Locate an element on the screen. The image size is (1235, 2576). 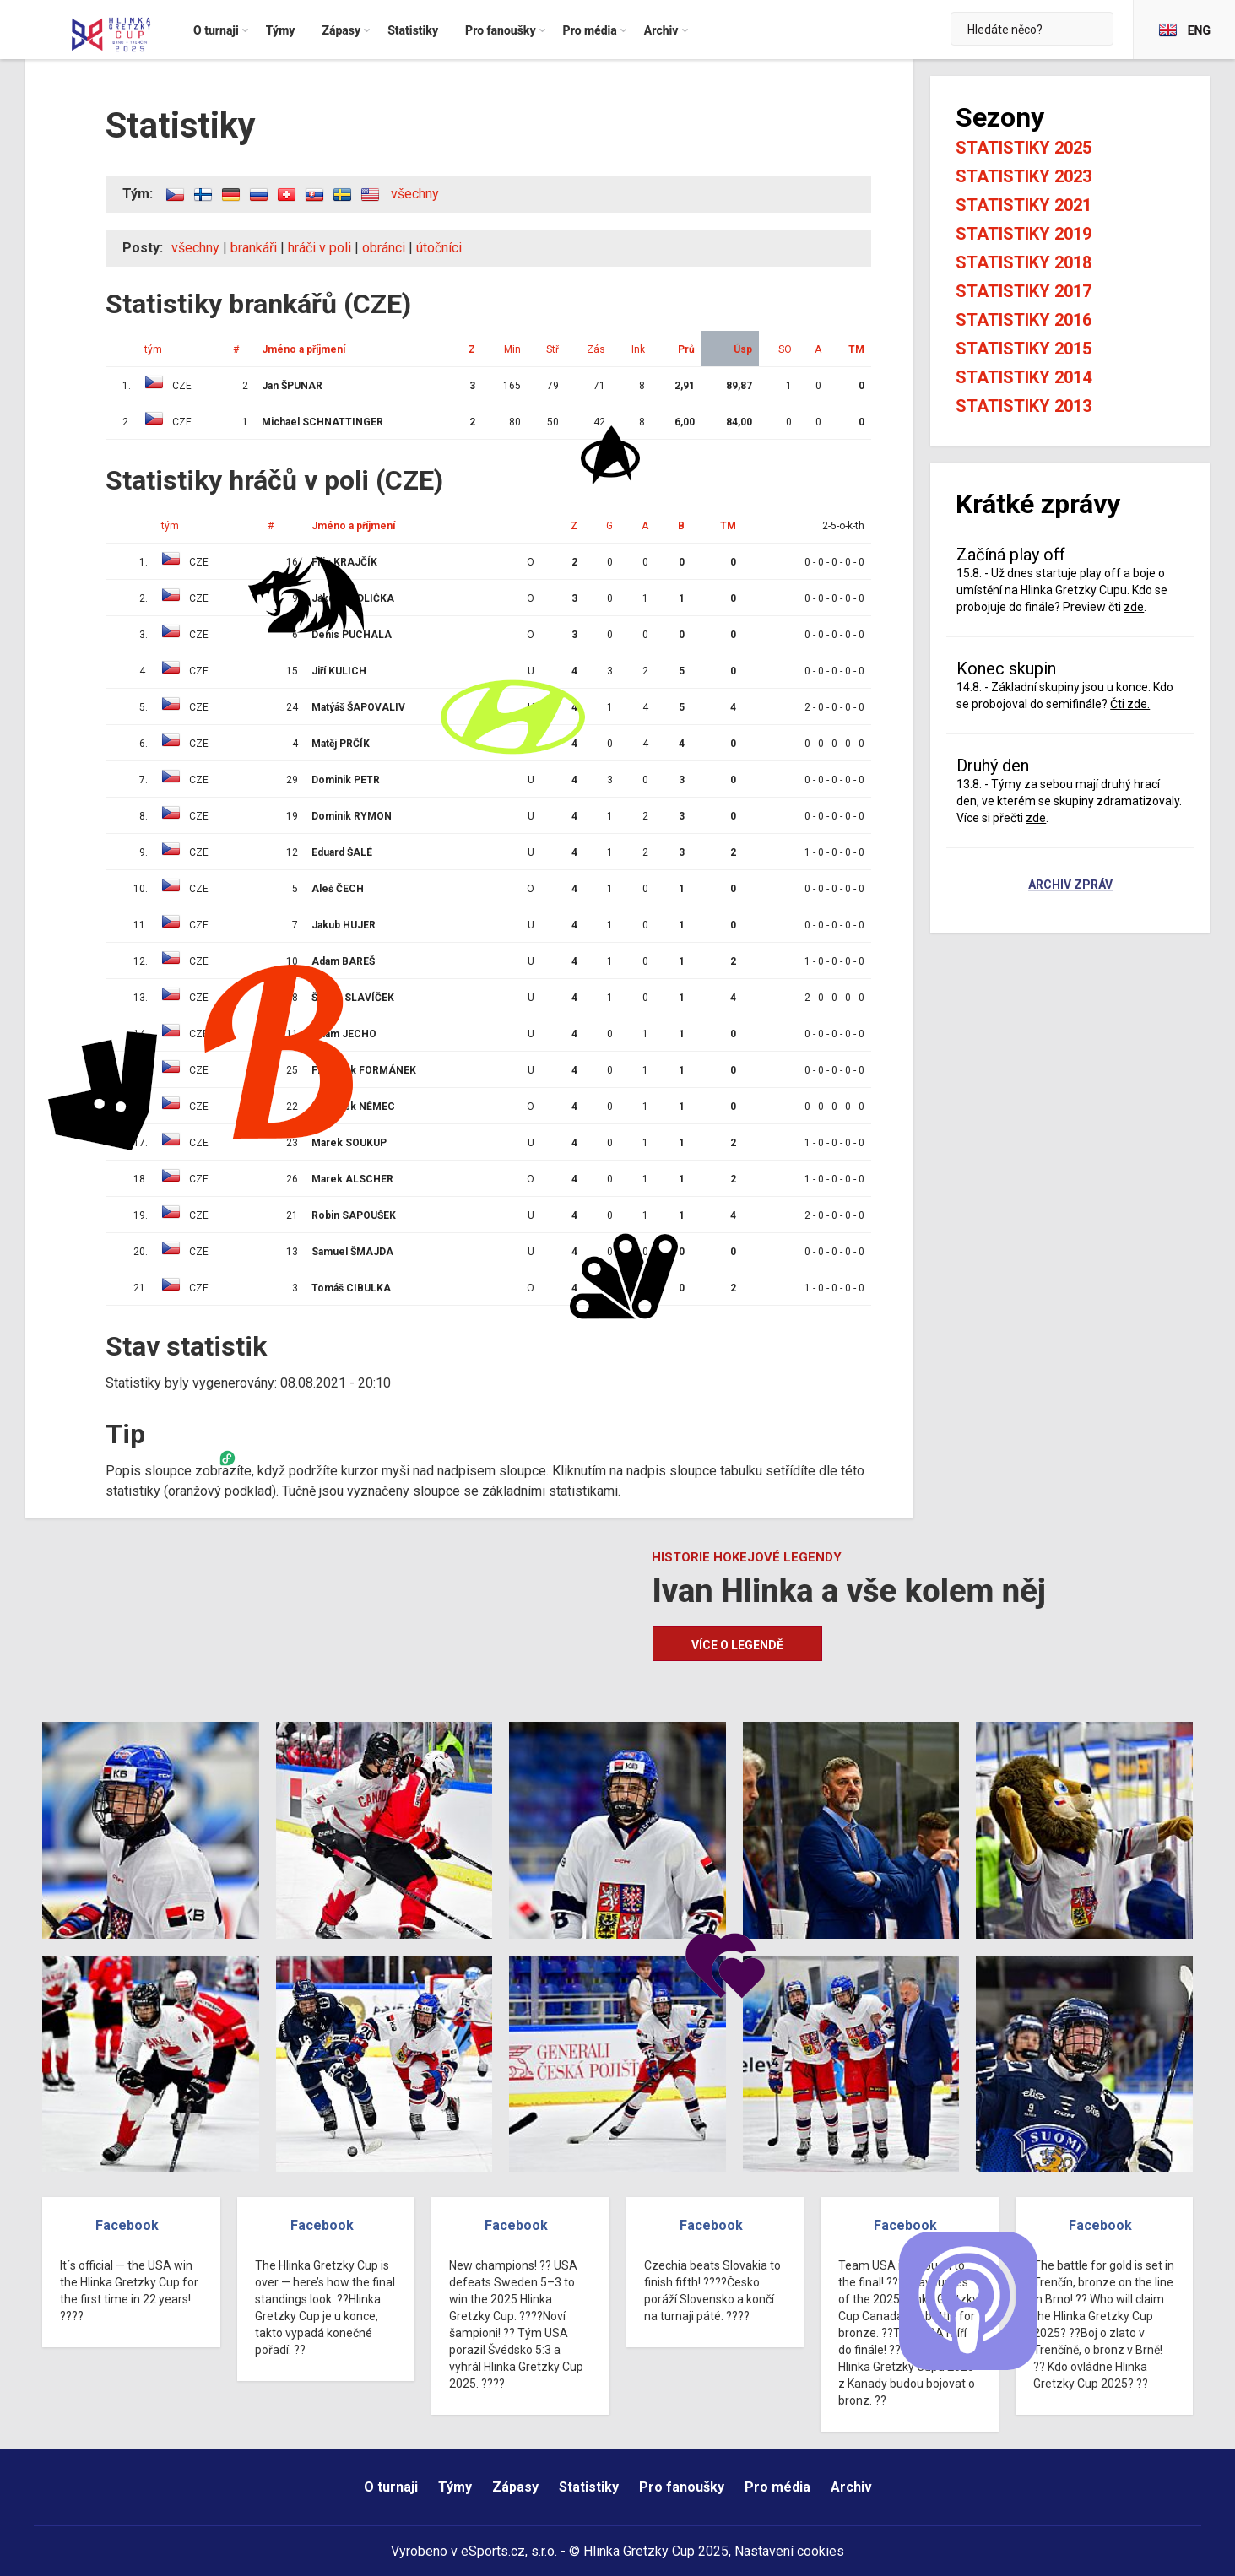
redragon brand logo is located at coordinates (306, 594).